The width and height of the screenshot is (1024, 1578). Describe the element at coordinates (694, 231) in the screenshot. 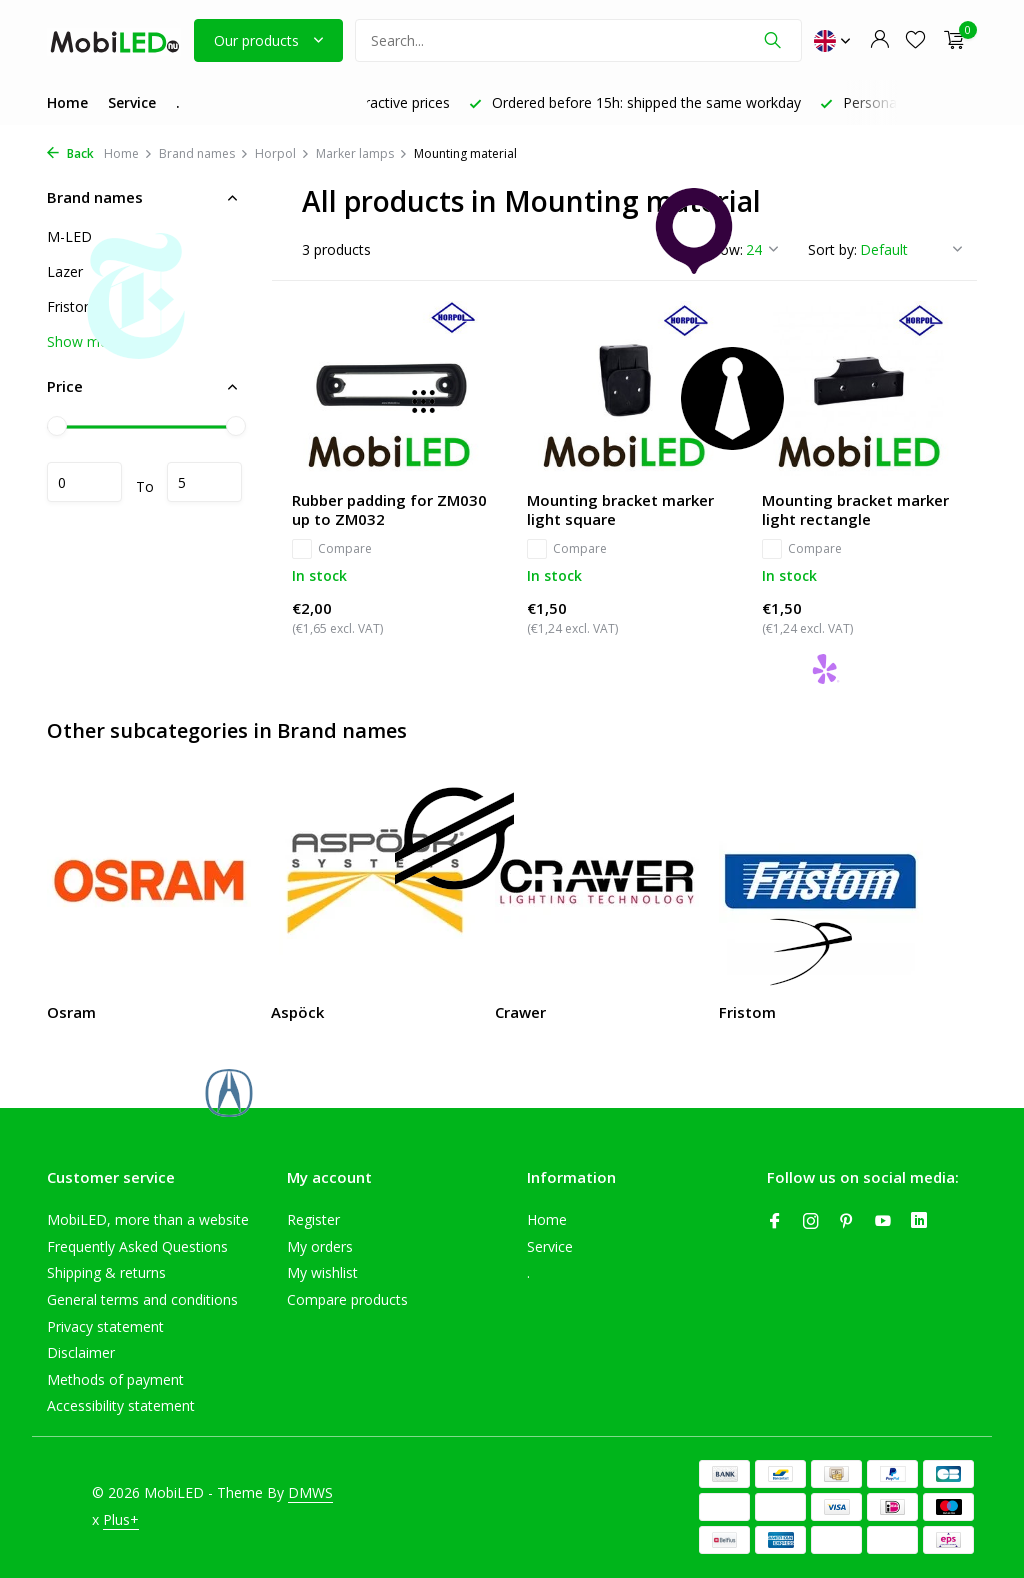

I see `open OsmAnd navigation app` at that location.